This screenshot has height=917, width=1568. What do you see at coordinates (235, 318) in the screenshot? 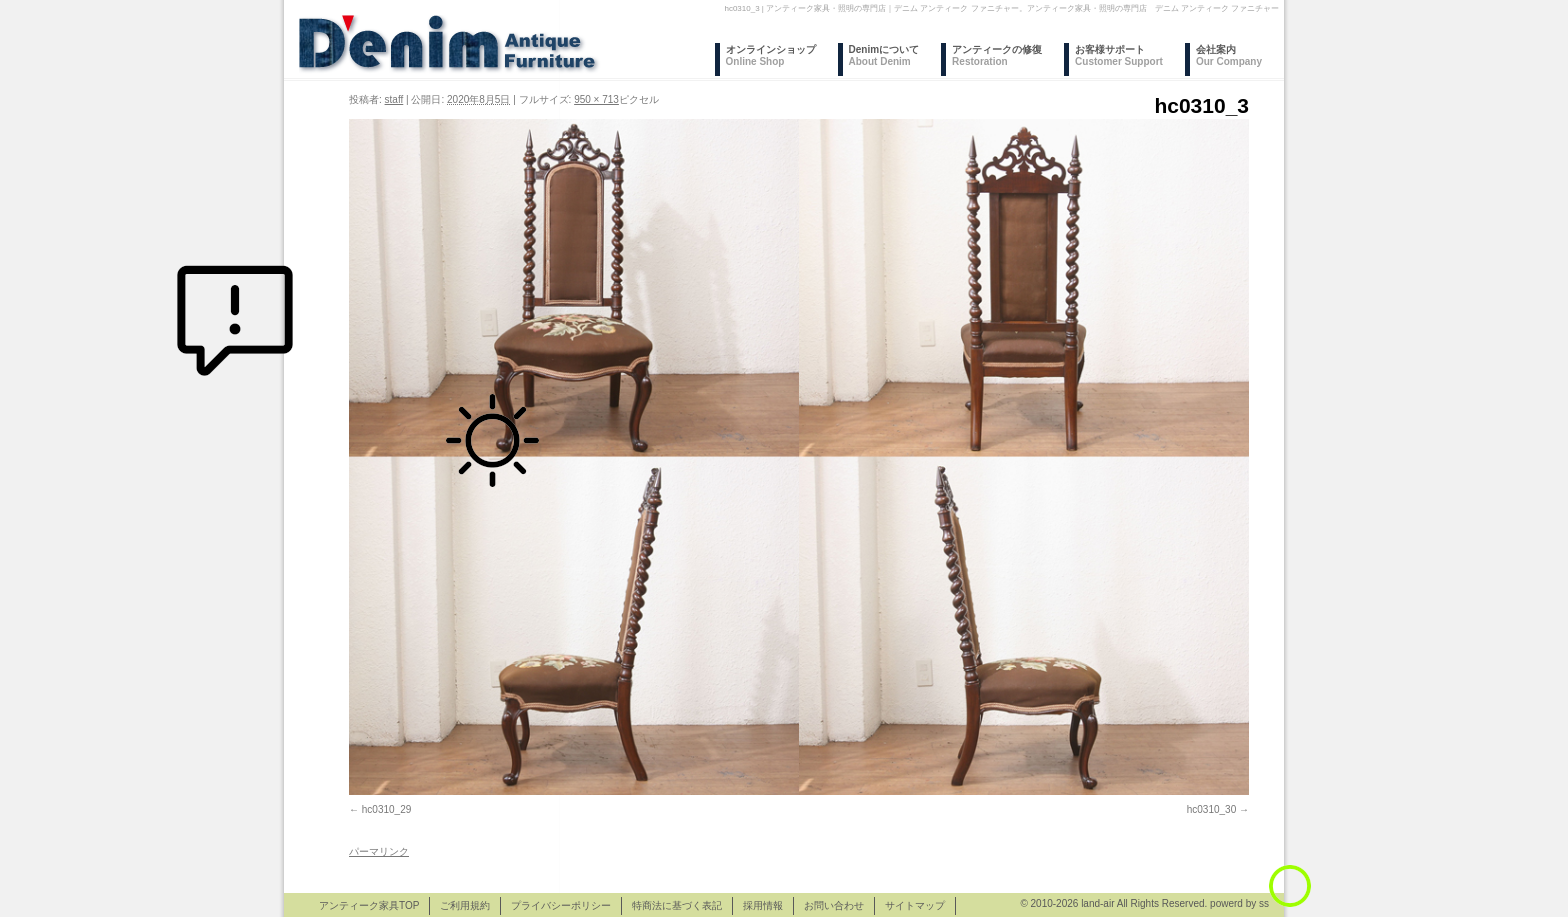
I see `report an issue or problem` at bounding box center [235, 318].